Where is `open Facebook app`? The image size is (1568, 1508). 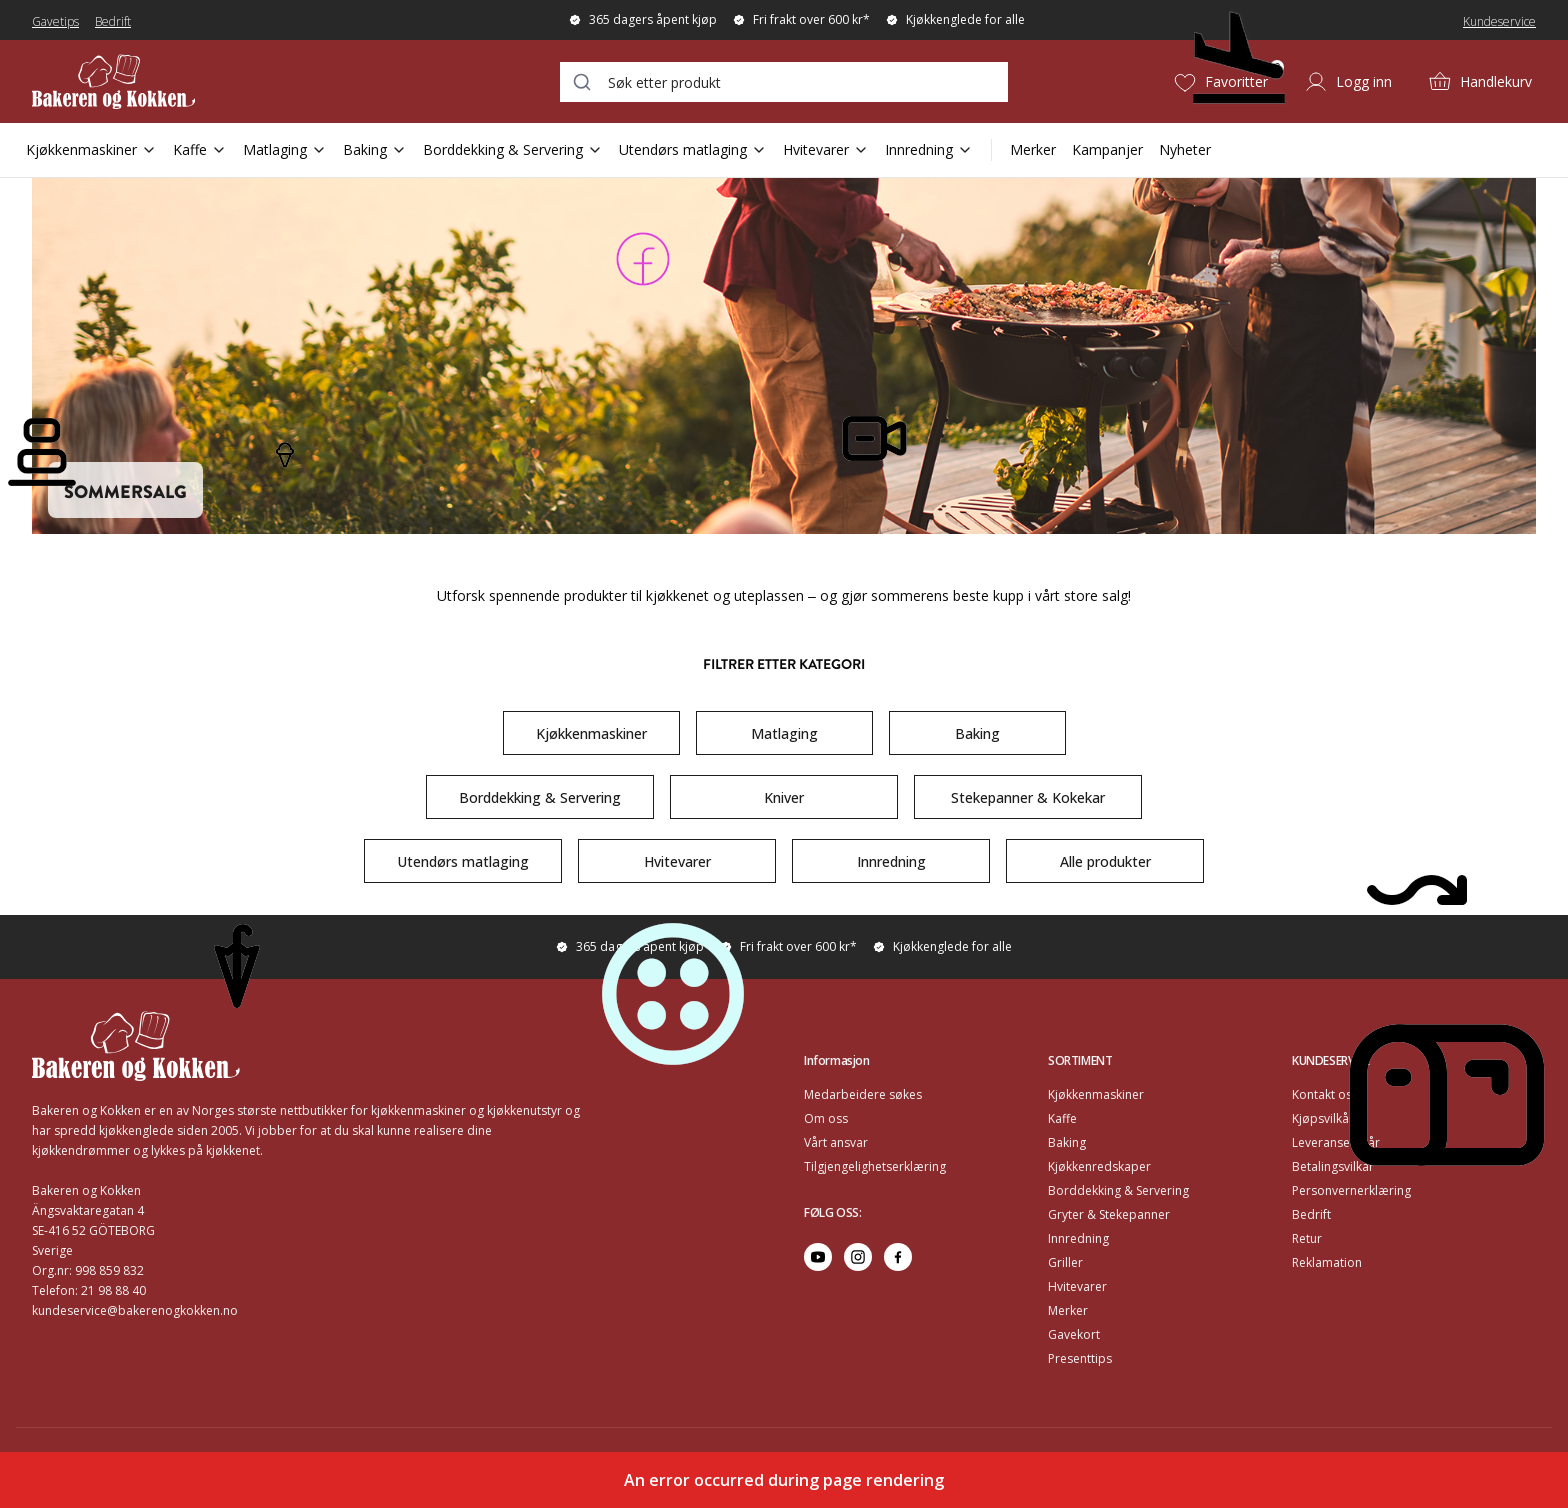 open Facebook app is located at coordinates (643, 259).